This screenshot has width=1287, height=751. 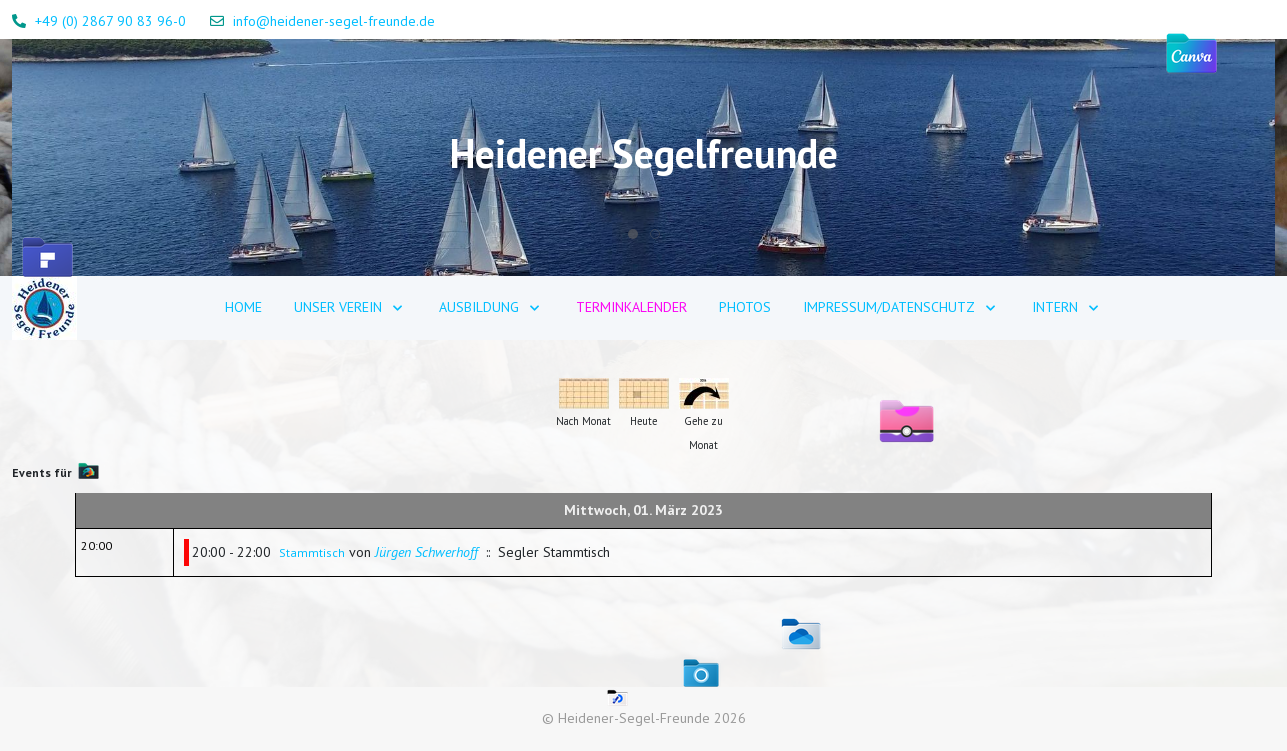 What do you see at coordinates (1191, 54) in the screenshot?
I see `open folder containing Canva project files` at bounding box center [1191, 54].